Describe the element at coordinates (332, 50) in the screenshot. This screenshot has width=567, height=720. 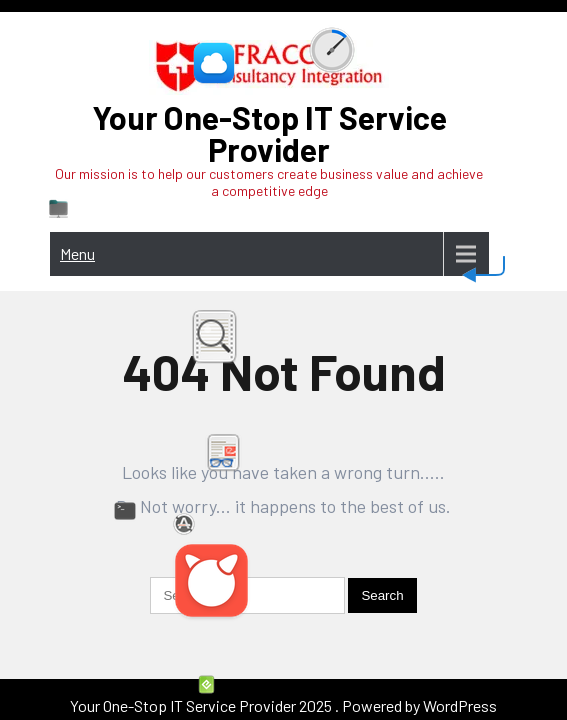
I see `open sysprof system profiler application` at that location.